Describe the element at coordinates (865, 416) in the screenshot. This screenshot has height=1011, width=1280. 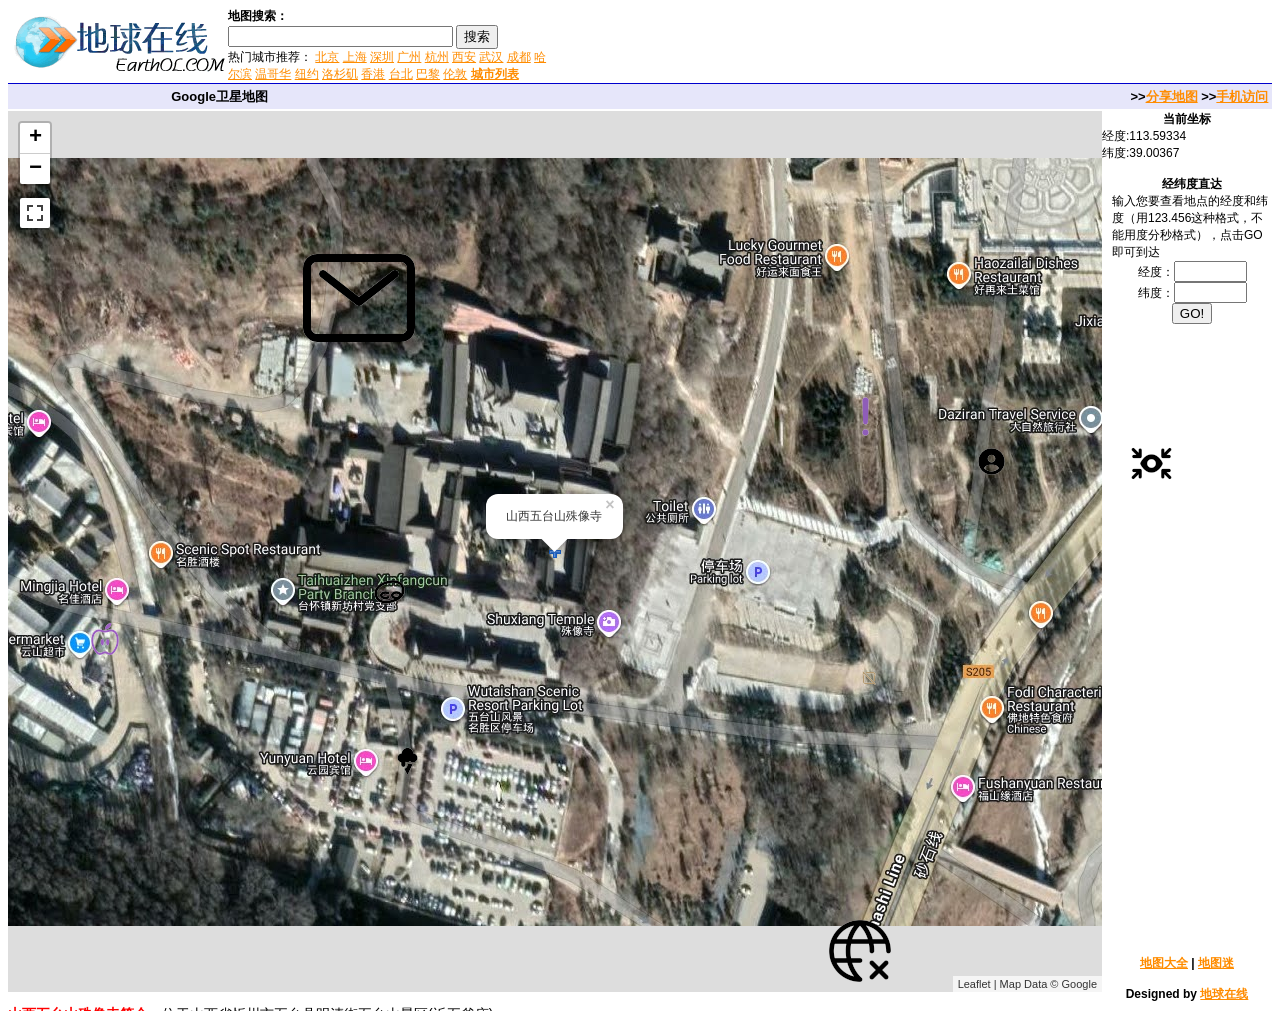
I see `indicates a warning or important notice` at that location.